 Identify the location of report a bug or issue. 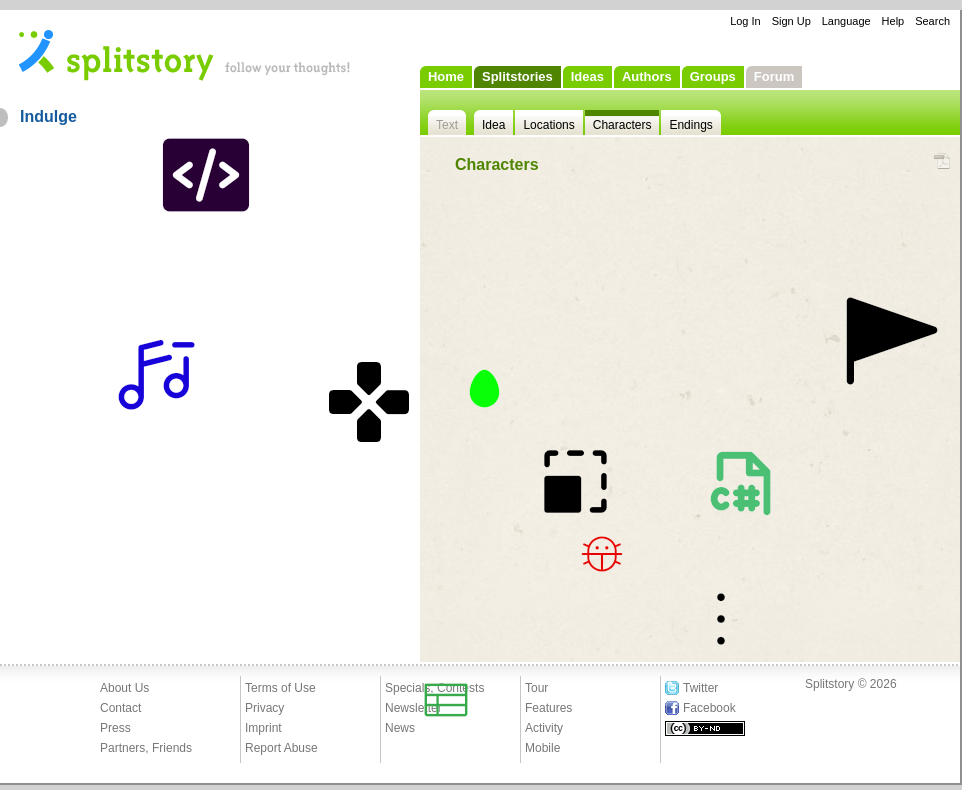
(602, 554).